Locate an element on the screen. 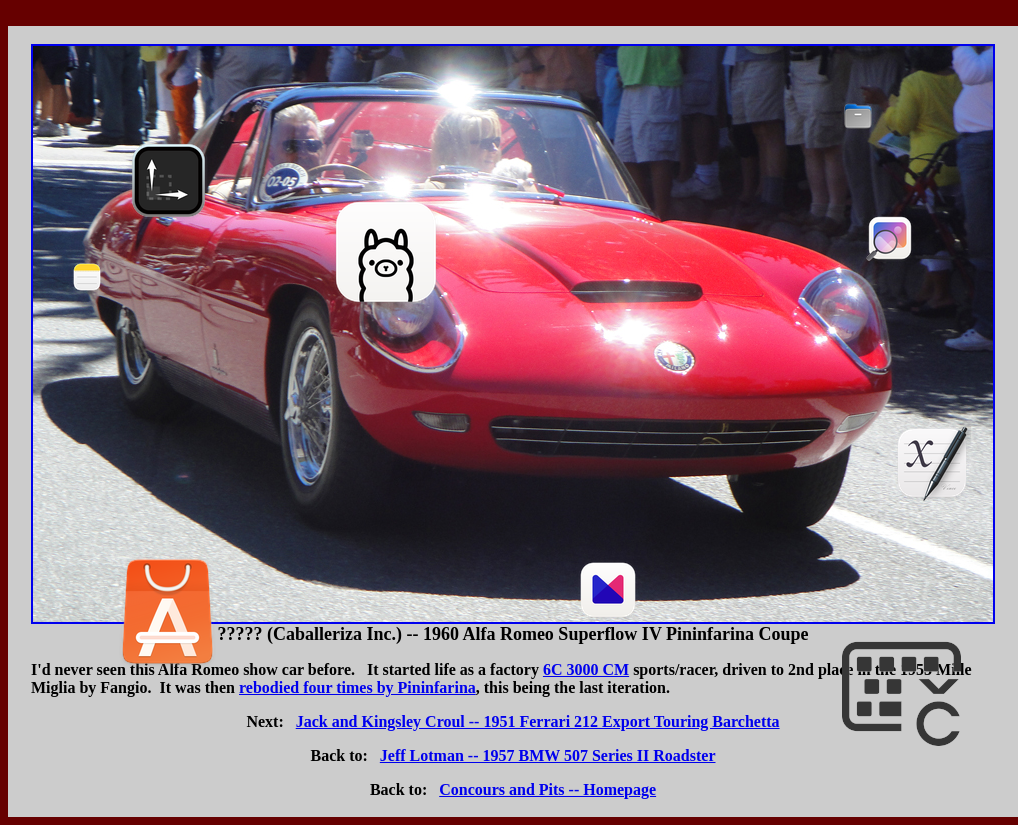 The image size is (1018, 825). open the file manager application is located at coordinates (858, 116).